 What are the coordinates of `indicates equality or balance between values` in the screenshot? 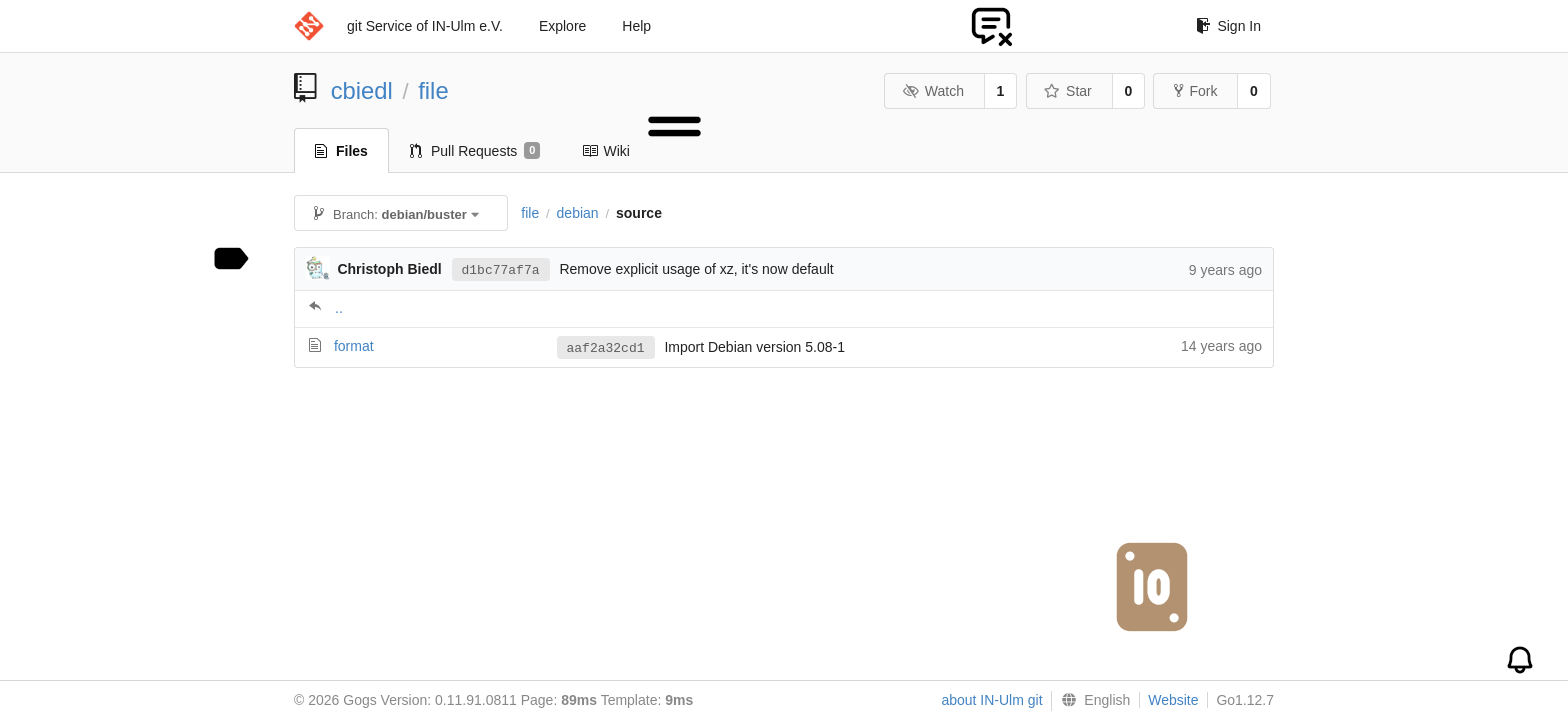 It's located at (674, 126).